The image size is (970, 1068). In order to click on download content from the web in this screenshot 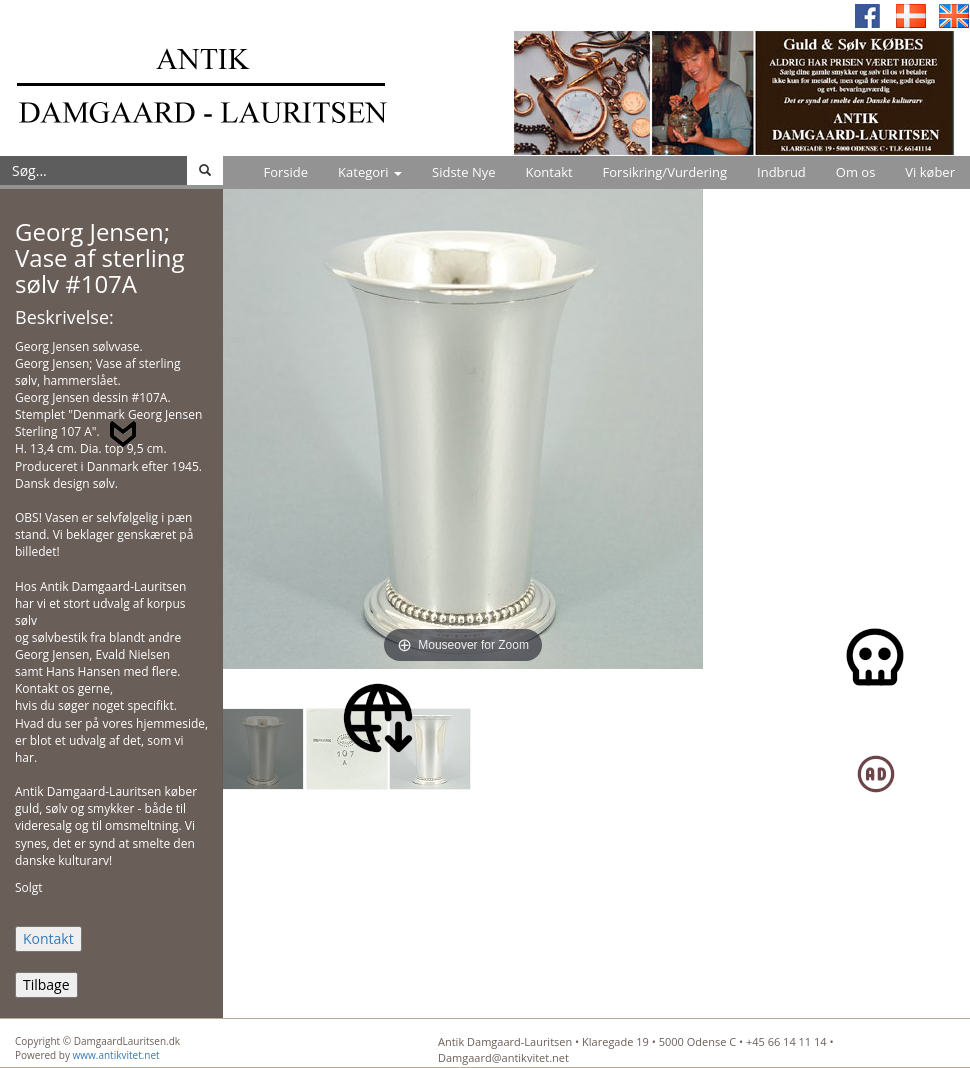, I will do `click(378, 718)`.